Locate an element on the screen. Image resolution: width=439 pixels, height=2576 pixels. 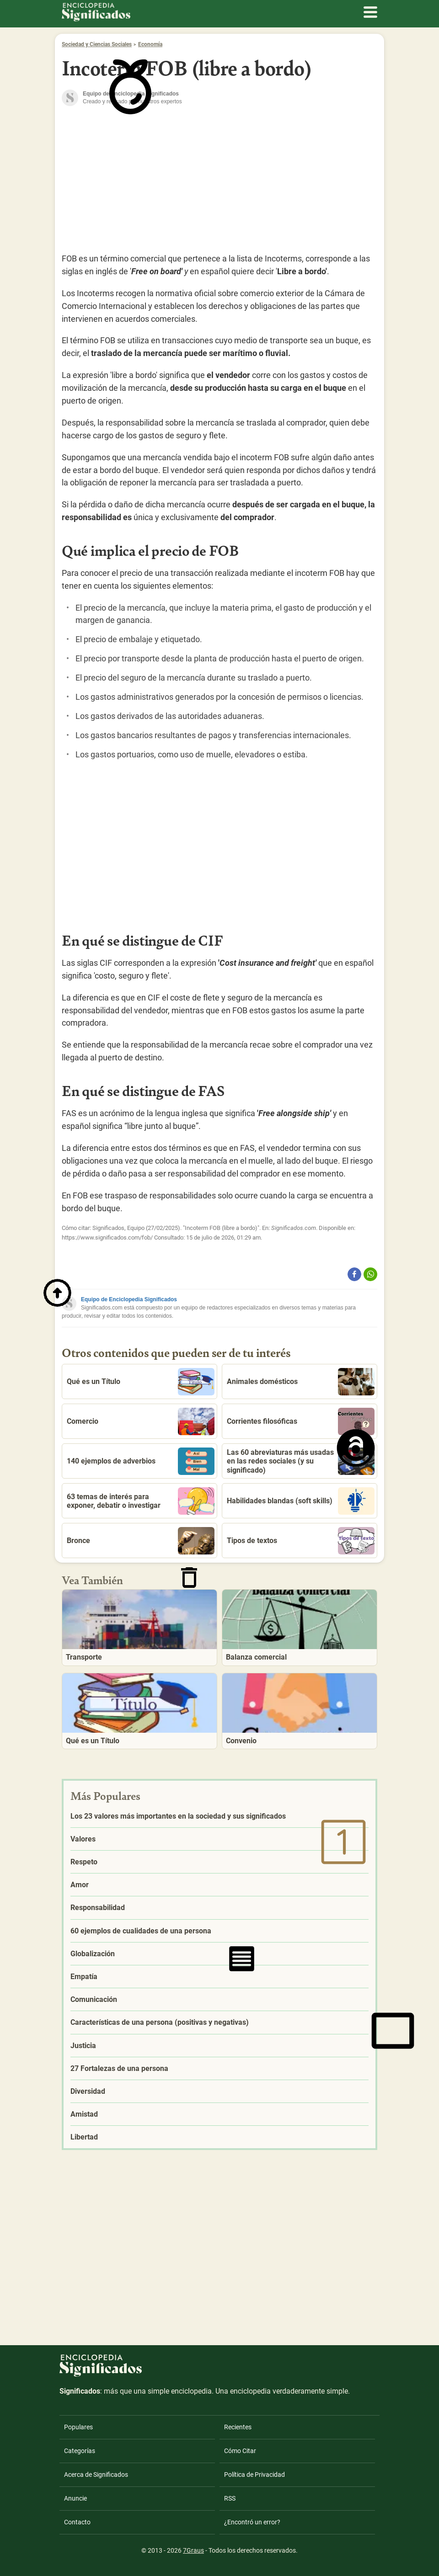
open the Amazon app or website is located at coordinates (356, 1448).